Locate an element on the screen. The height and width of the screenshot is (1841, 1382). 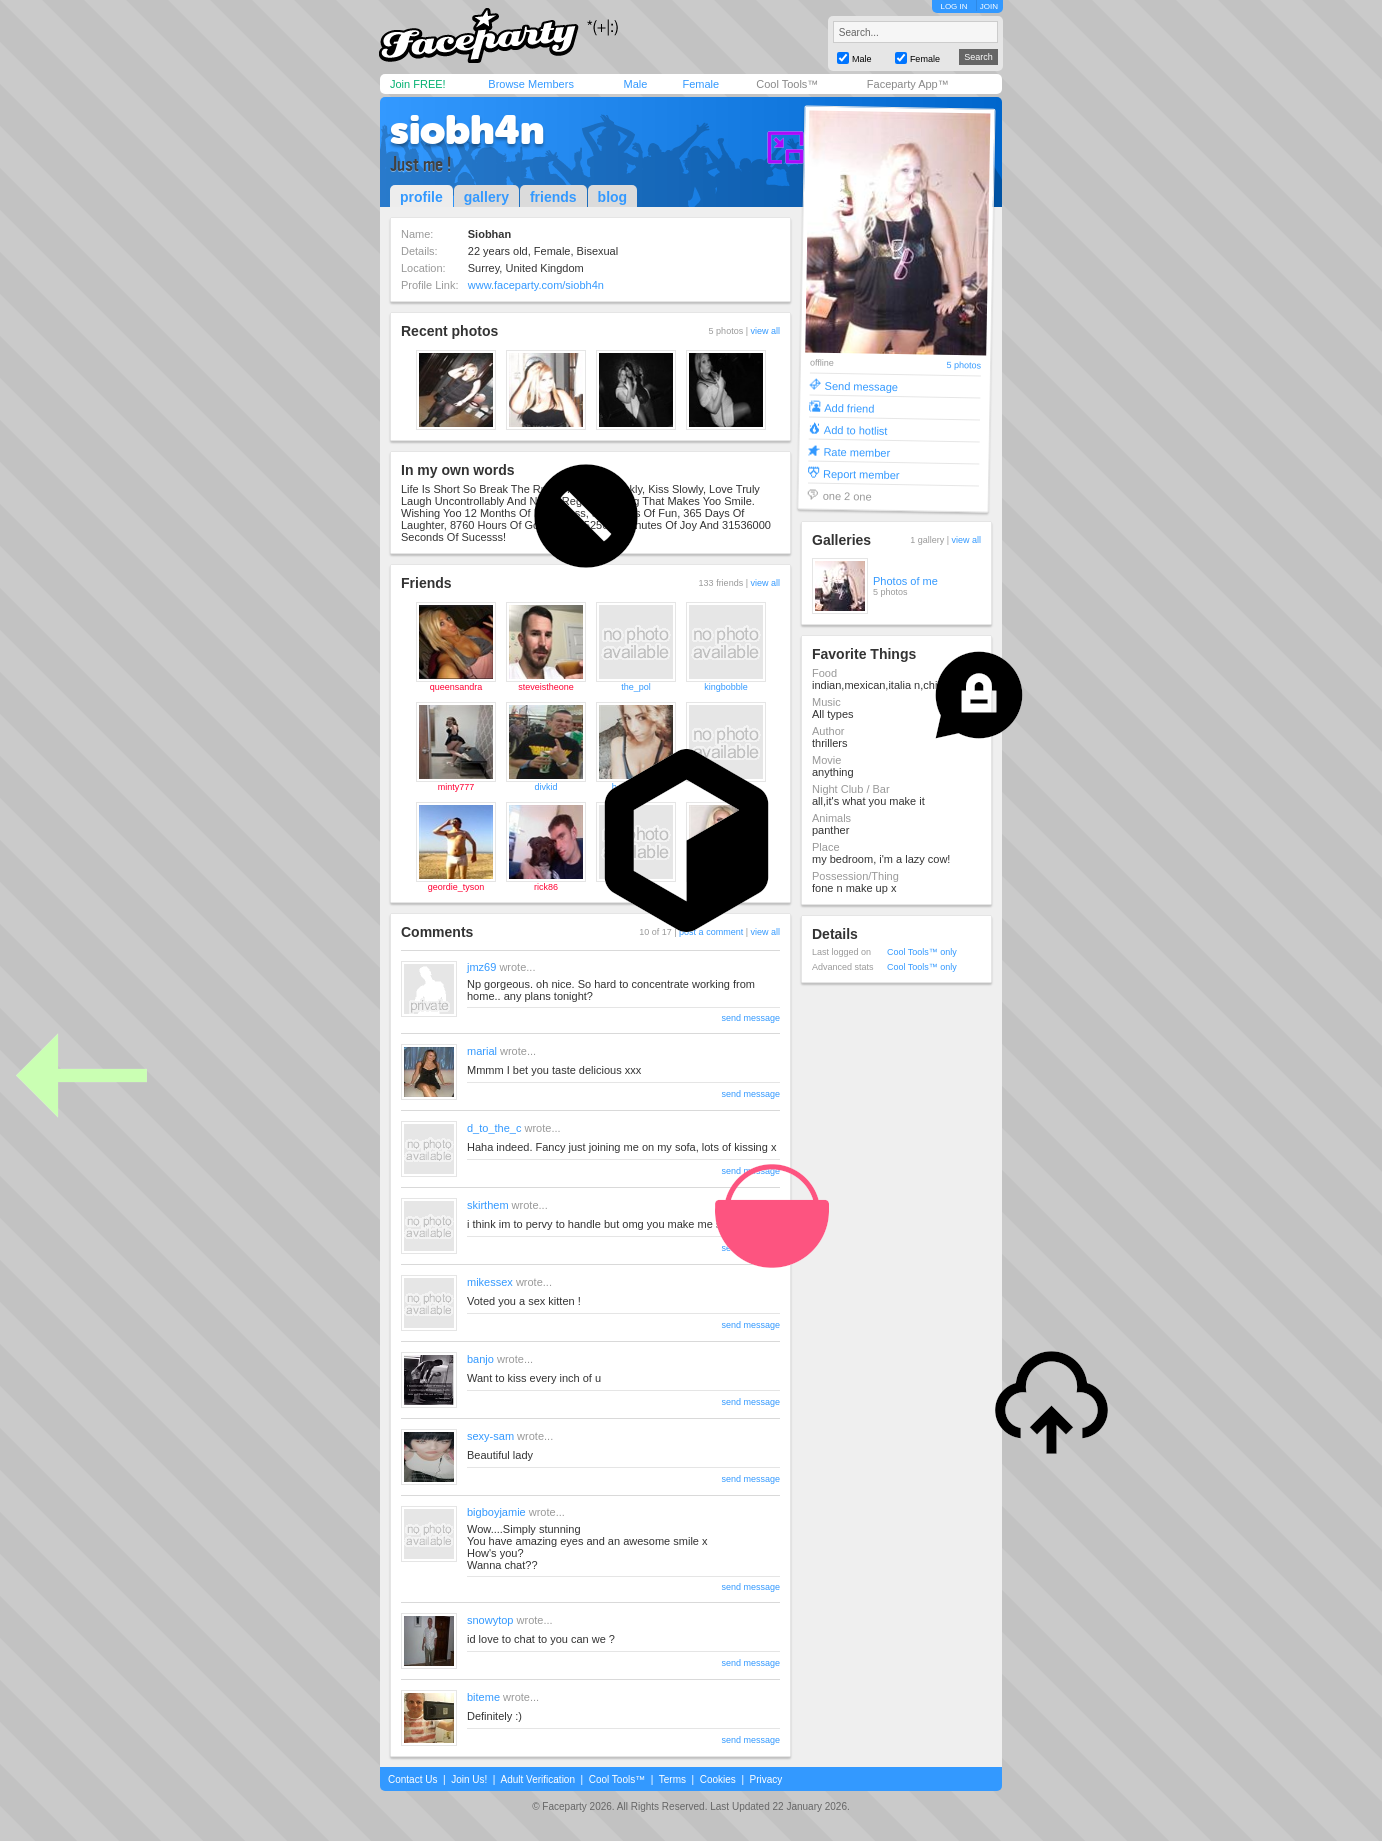
upload file to cloud storage is located at coordinates (1051, 1402).